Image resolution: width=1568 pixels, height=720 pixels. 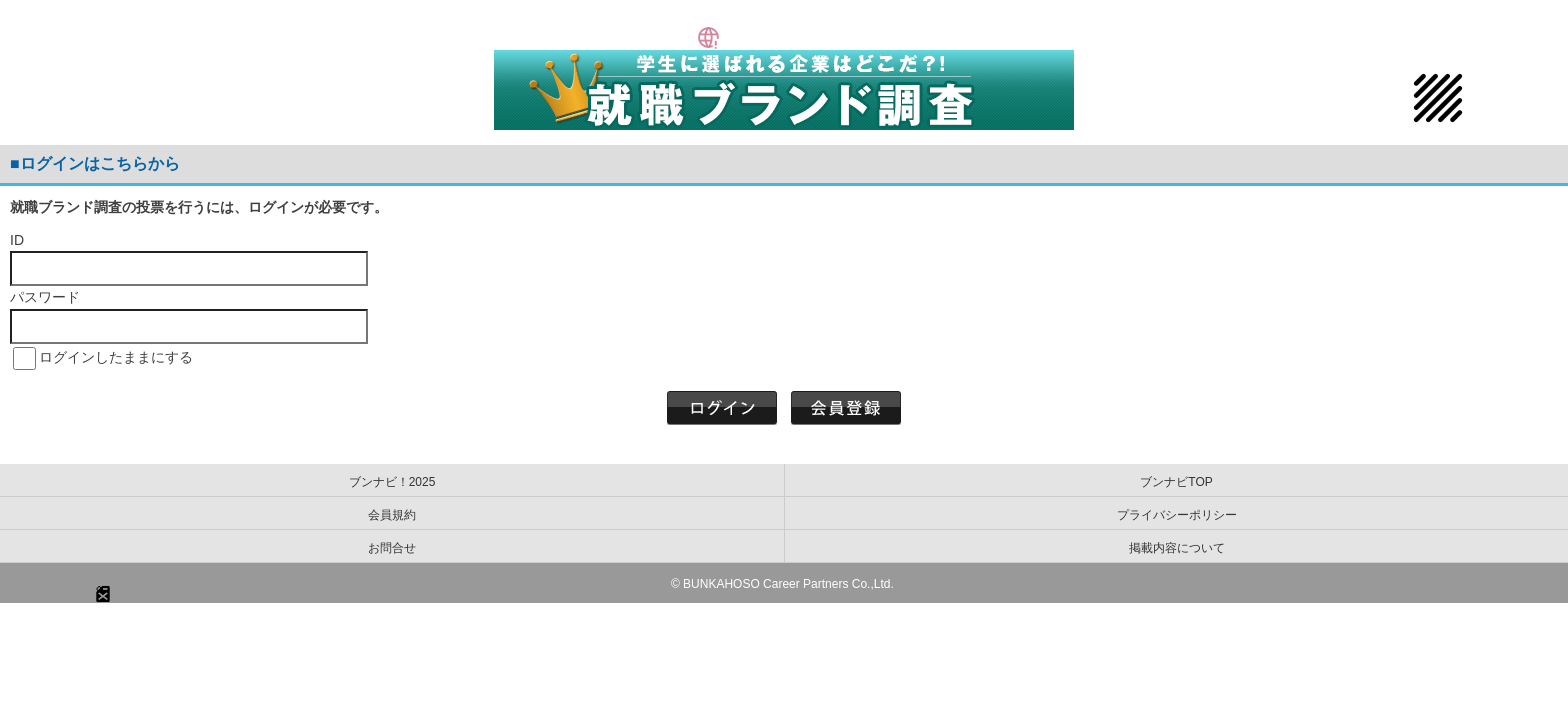 I want to click on indicates fuel or gas station nearby, so click(x=103, y=594).